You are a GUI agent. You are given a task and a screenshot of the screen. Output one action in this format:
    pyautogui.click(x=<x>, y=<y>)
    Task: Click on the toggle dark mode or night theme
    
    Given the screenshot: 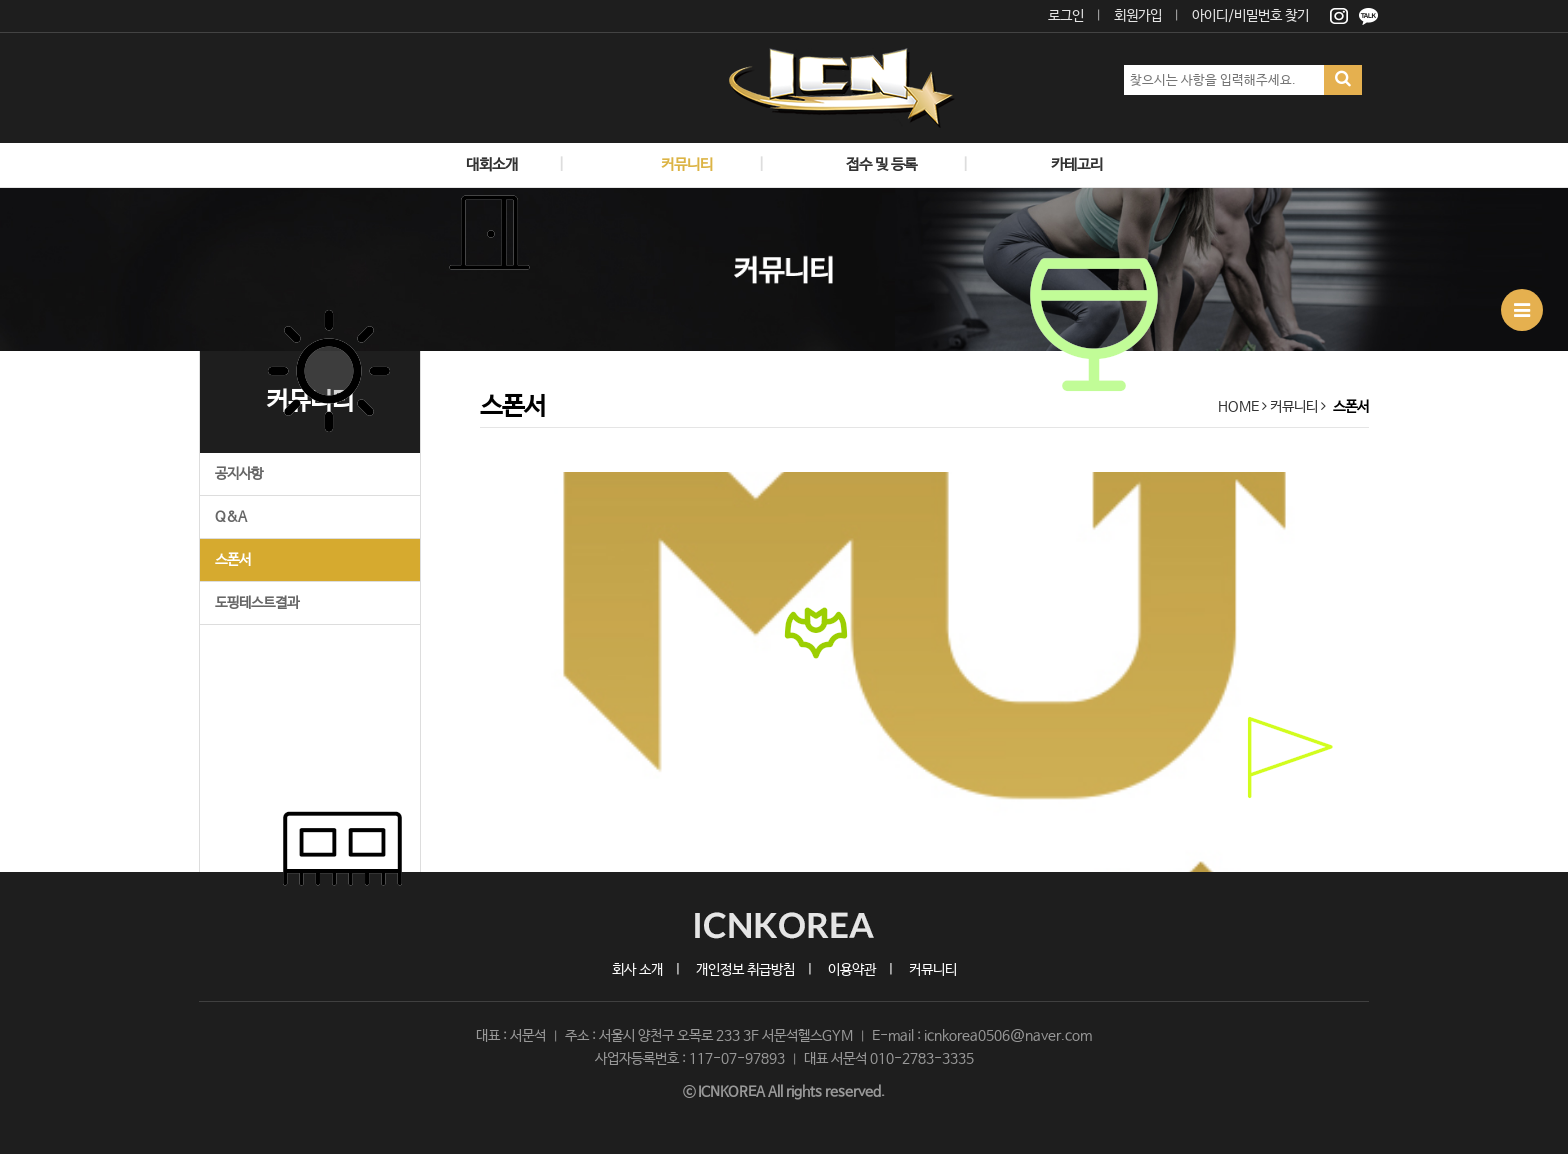 What is the action you would take?
    pyautogui.click(x=816, y=633)
    